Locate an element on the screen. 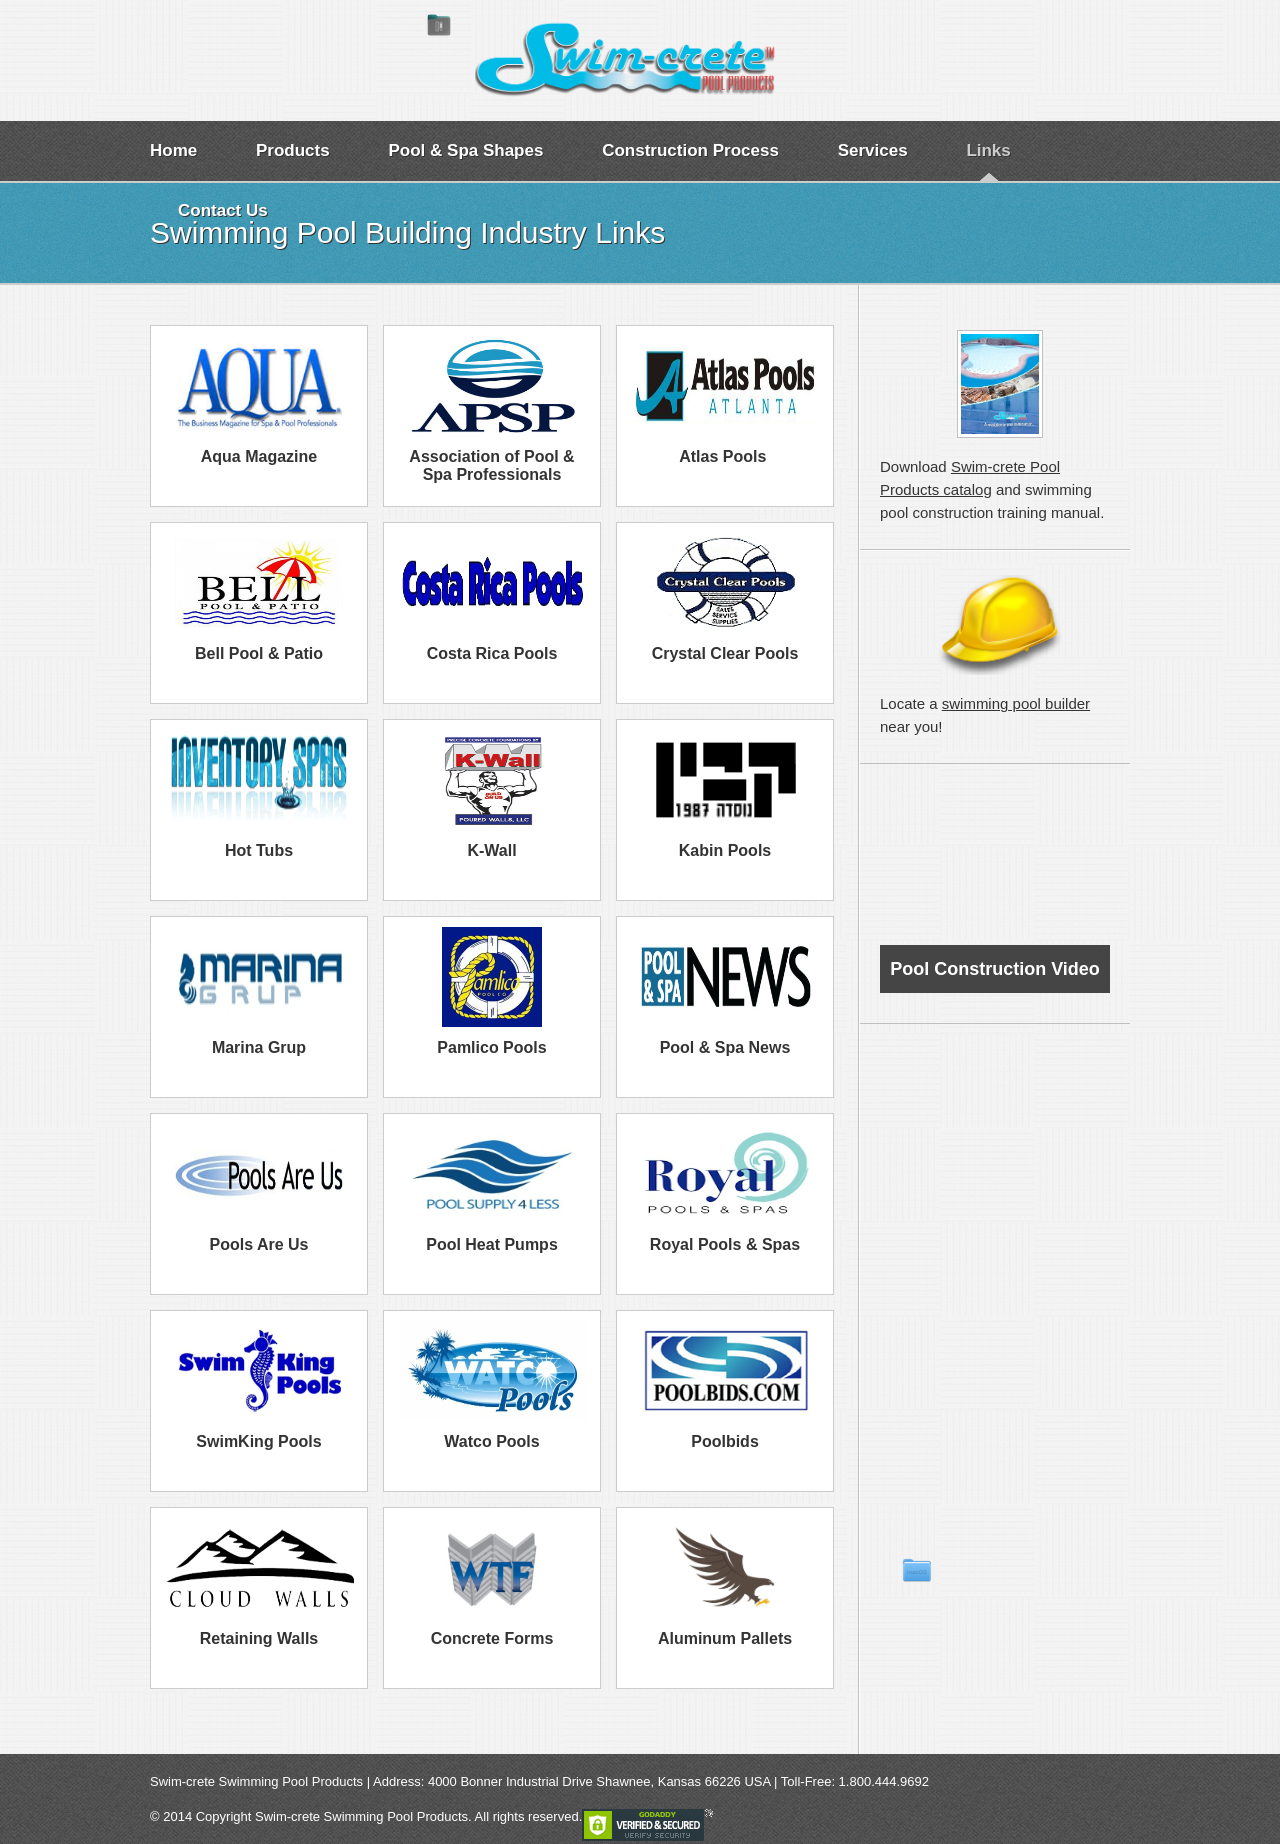 The width and height of the screenshot is (1280, 1844). open templates folder is located at coordinates (439, 25).